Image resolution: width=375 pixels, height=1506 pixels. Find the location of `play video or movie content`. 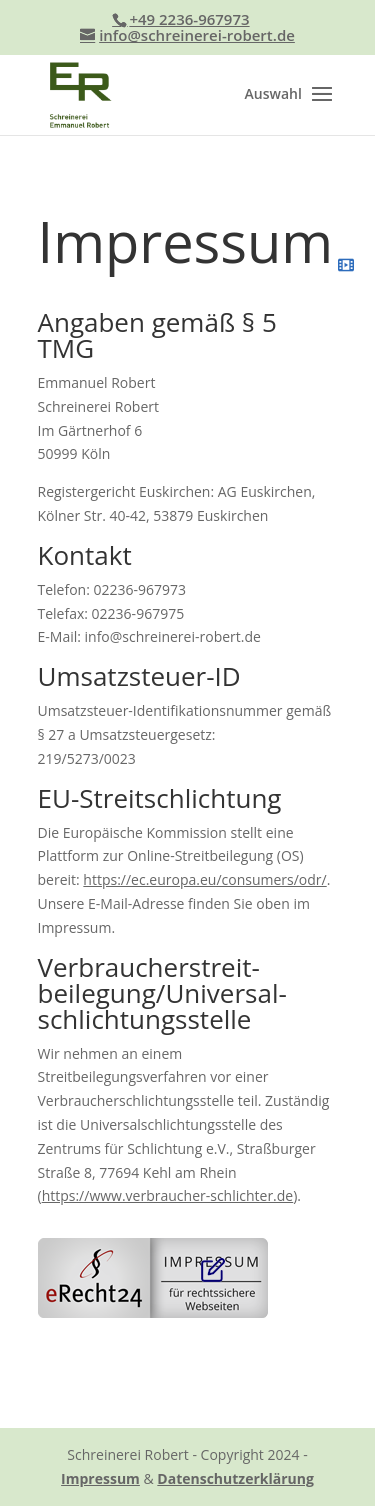

play video or movie content is located at coordinates (346, 265).